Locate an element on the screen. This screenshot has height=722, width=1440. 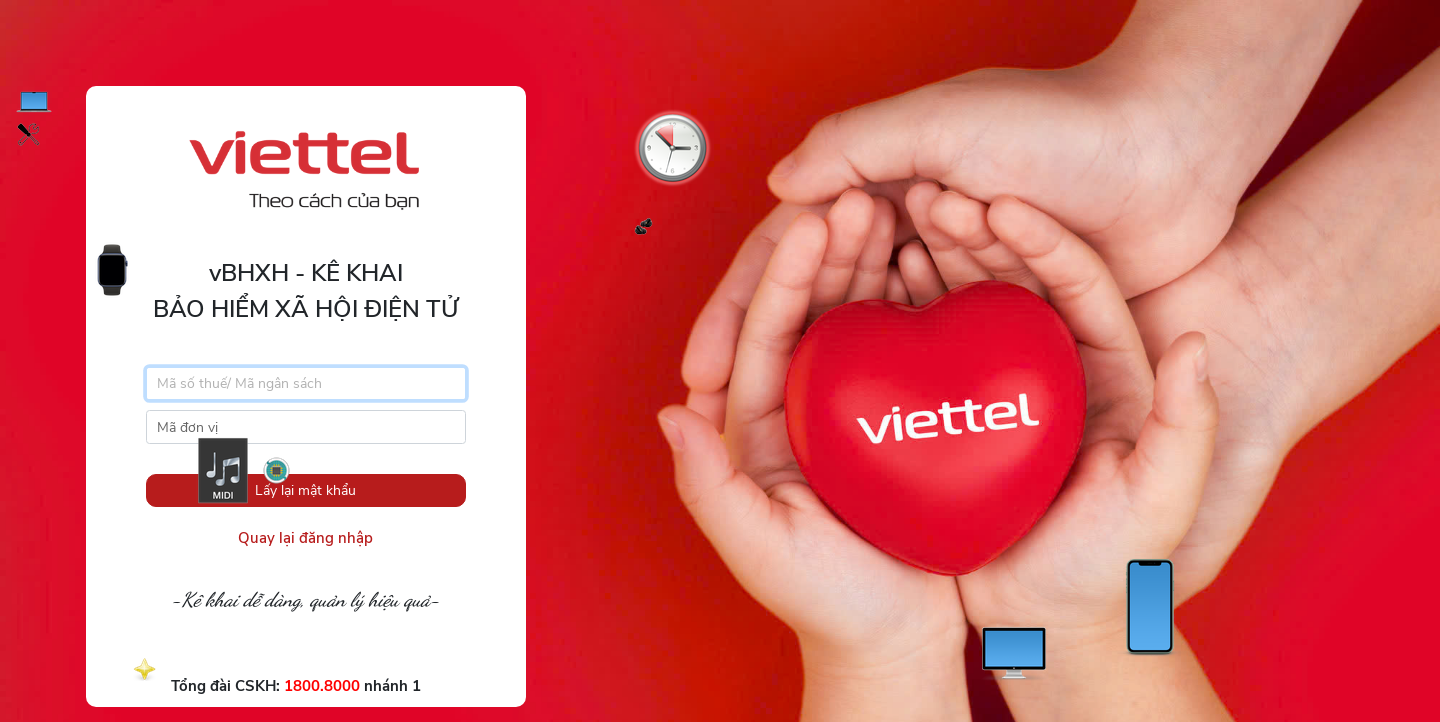
connect beats wireless earbuds is located at coordinates (643, 226).